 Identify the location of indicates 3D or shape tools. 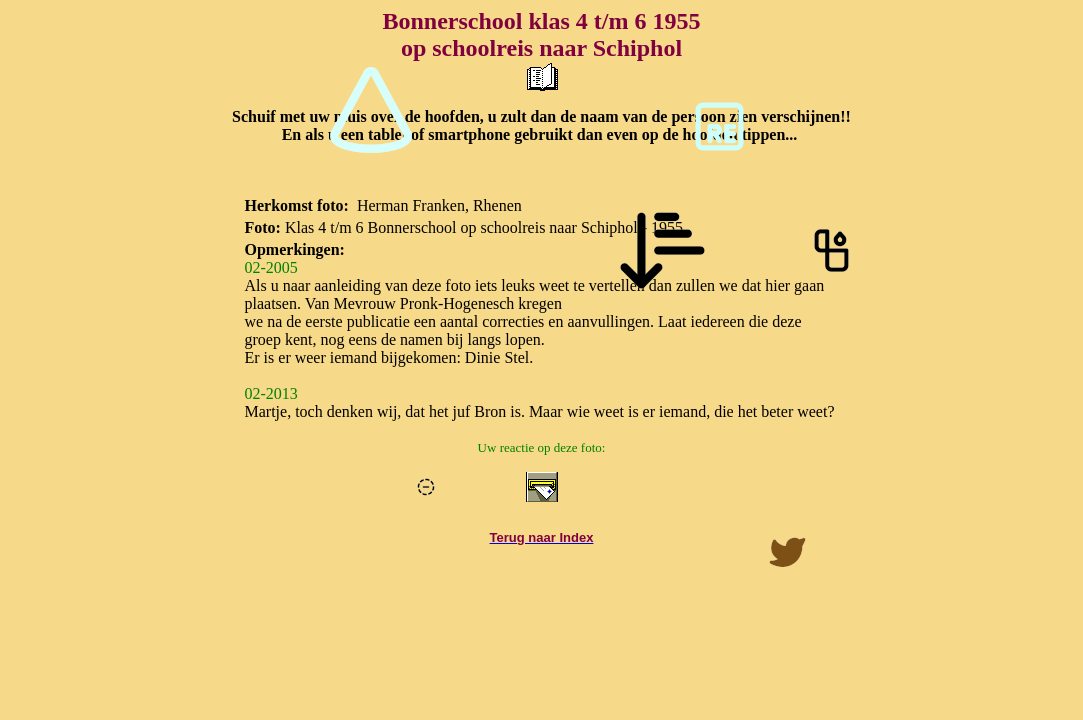
(371, 112).